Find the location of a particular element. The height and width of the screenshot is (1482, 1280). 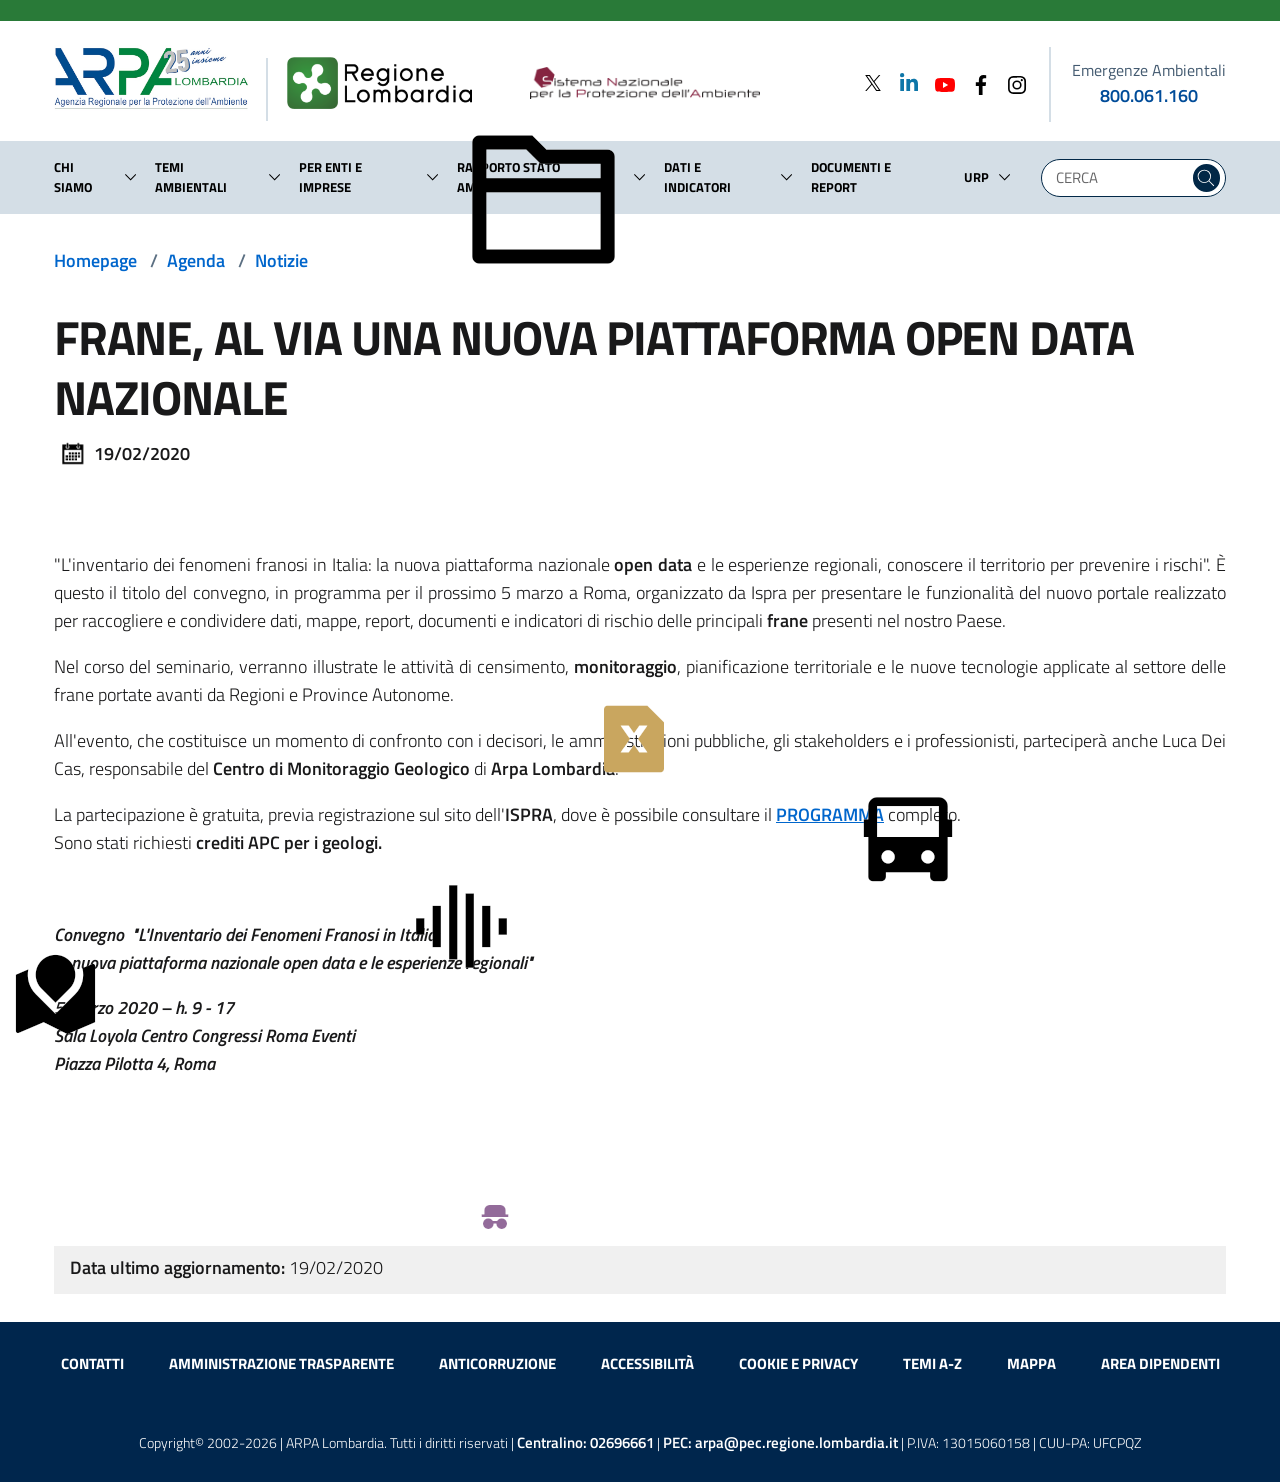

enable incognito or private browsing mode is located at coordinates (495, 1217).